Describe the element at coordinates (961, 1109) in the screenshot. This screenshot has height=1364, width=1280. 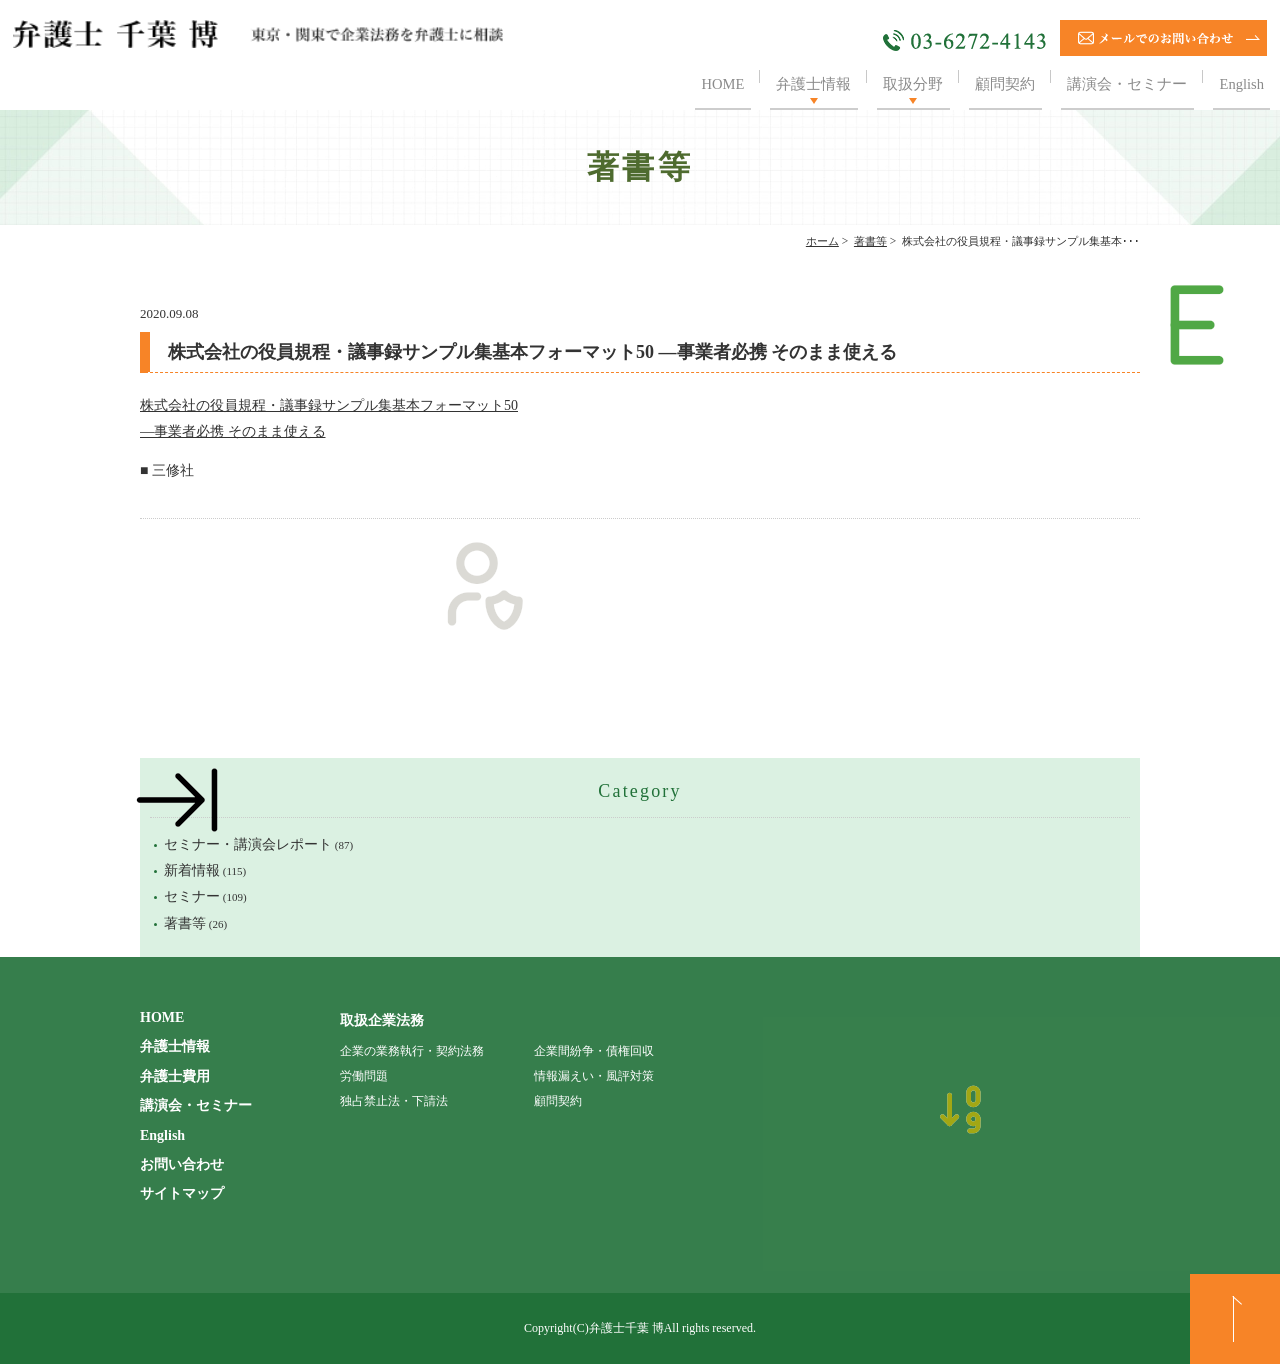
I see `sort numbers in ascending order (0-9)` at that location.